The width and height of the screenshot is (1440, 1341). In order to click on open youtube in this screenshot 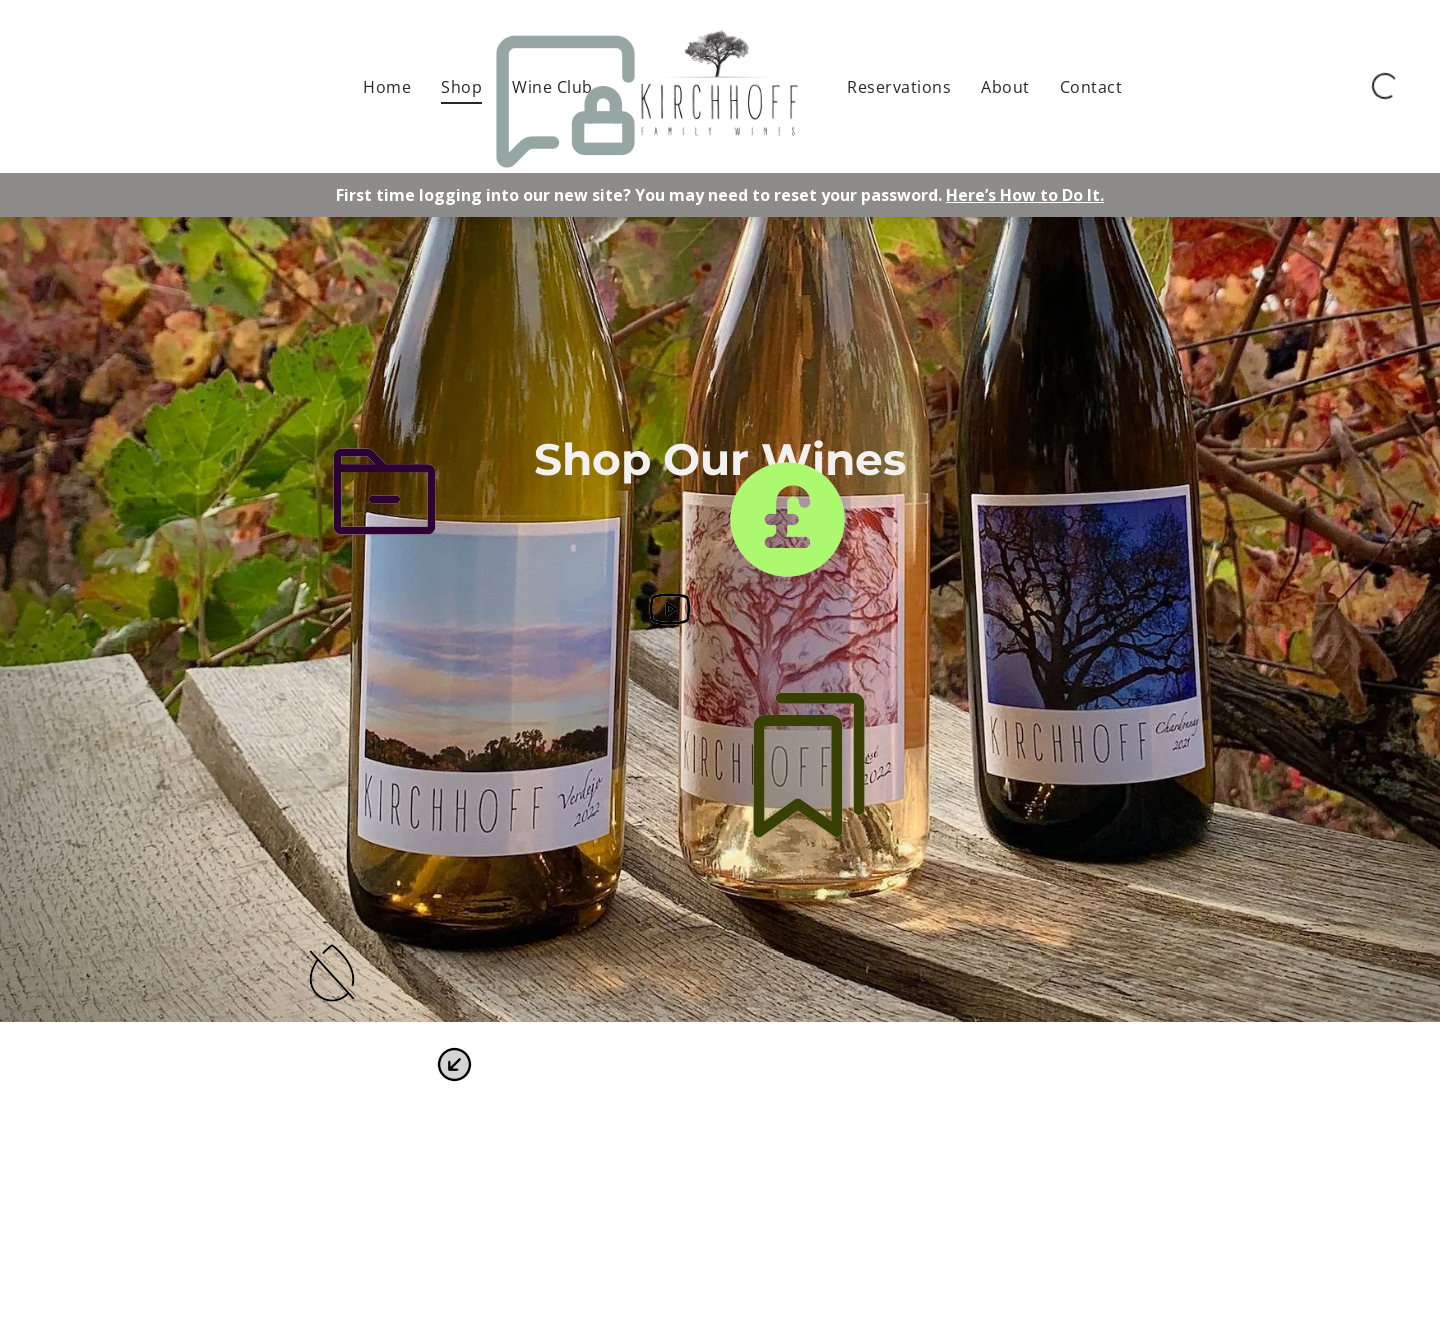, I will do `click(670, 609)`.